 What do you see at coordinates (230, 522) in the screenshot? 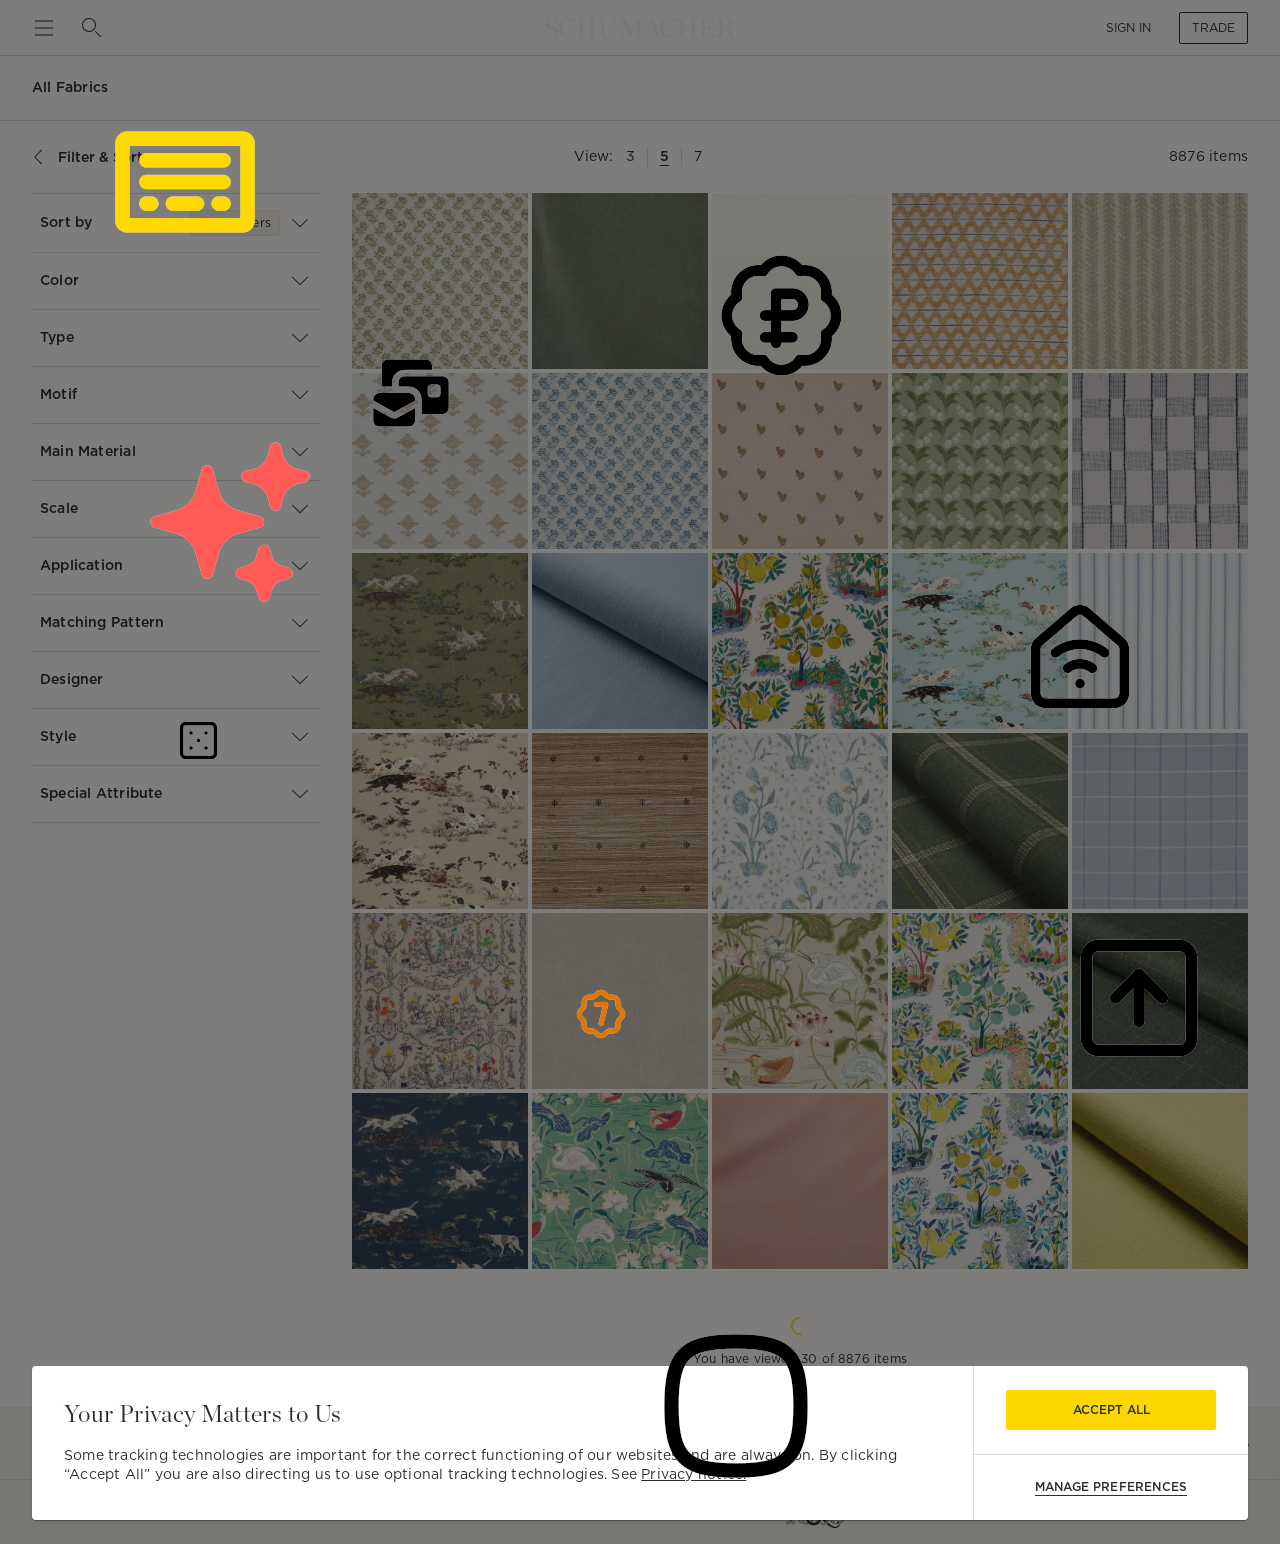
I see `indicates AI-generated or enhanced content` at bounding box center [230, 522].